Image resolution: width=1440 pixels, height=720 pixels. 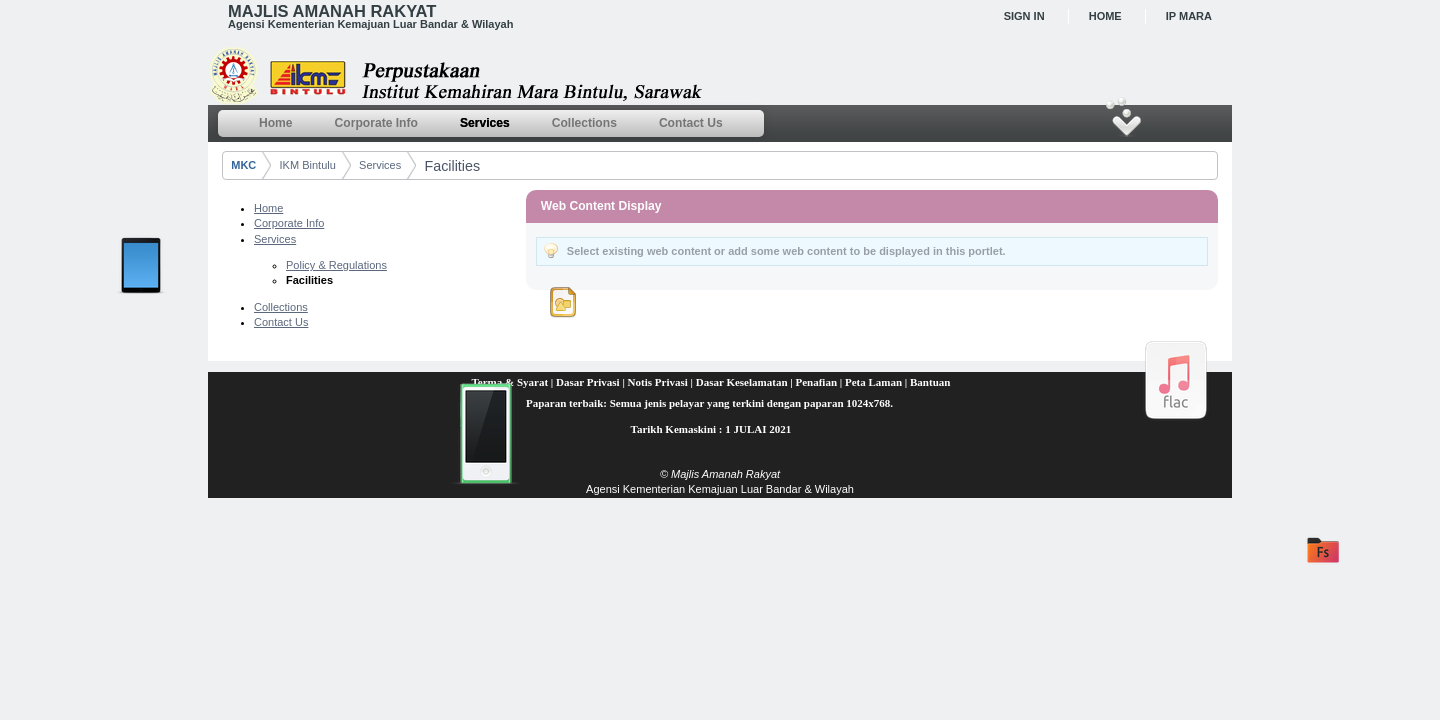 I want to click on a flac audio file in ogg container format, so click(x=1176, y=380).